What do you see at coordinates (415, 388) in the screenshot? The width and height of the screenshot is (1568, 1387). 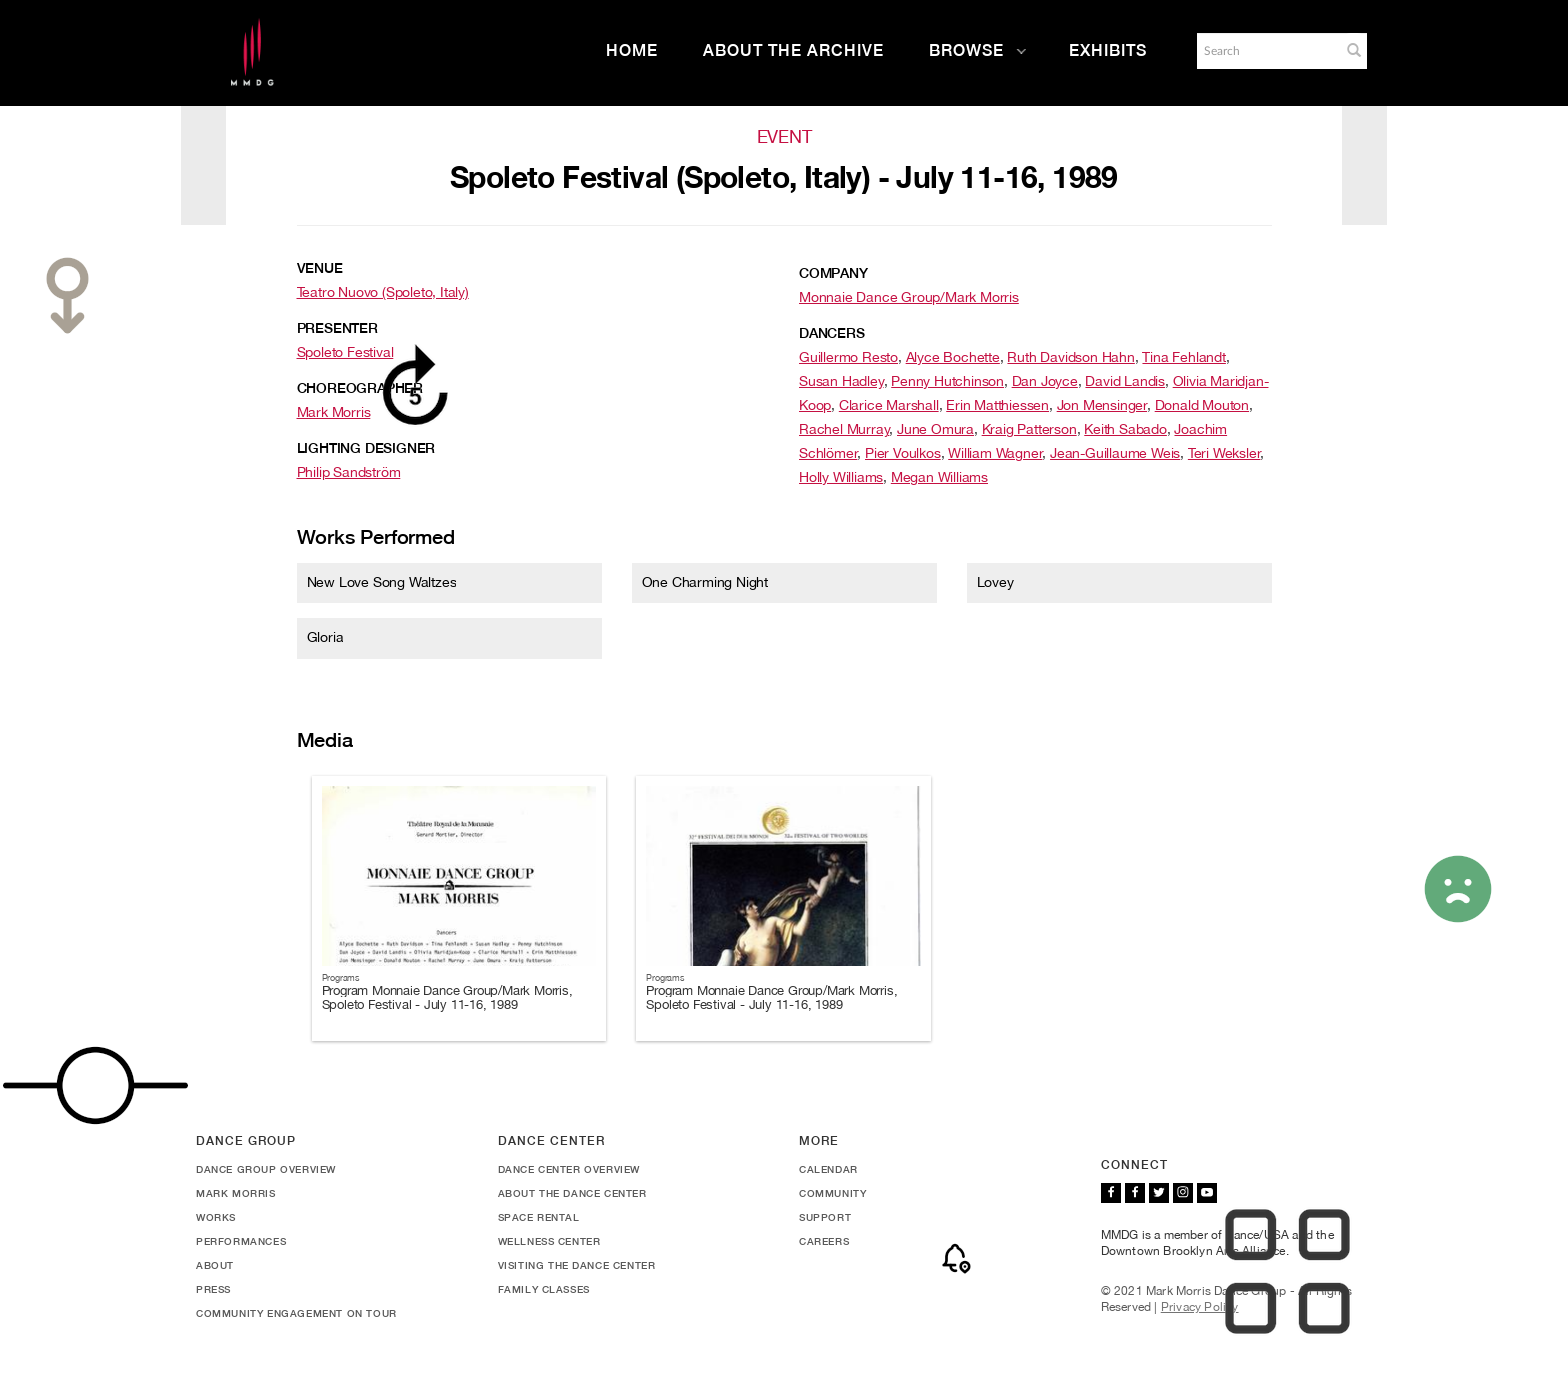 I see `skip forward 5 seconds in media playback` at bounding box center [415, 388].